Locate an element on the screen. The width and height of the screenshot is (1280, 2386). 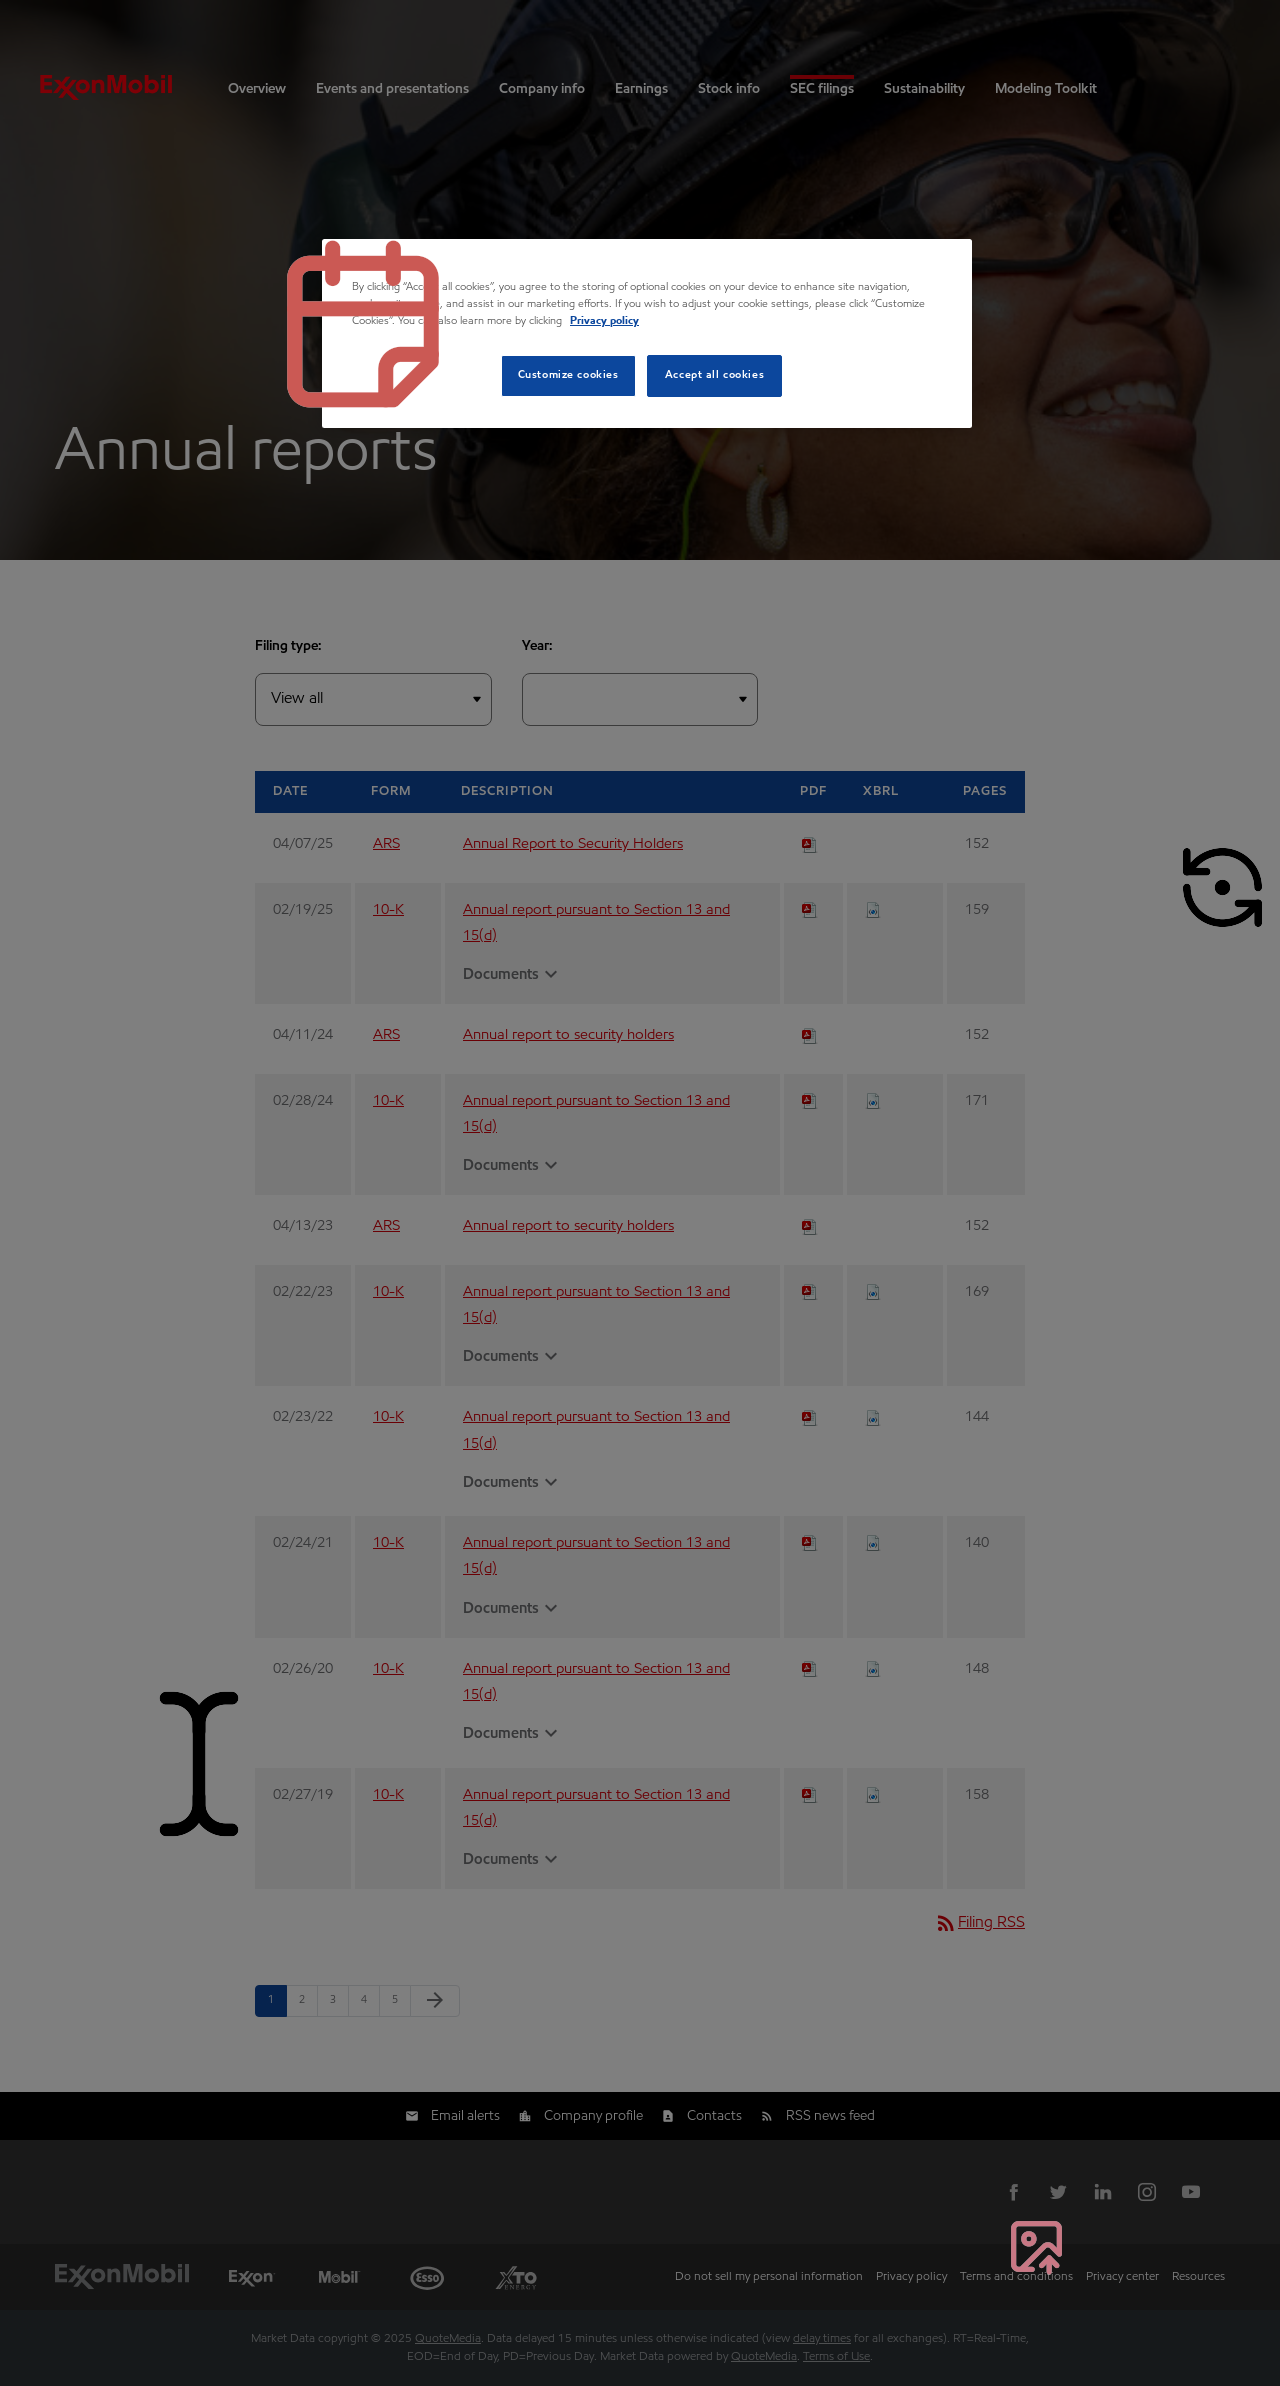
refresh or sync with status indicator is located at coordinates (1222, 887).